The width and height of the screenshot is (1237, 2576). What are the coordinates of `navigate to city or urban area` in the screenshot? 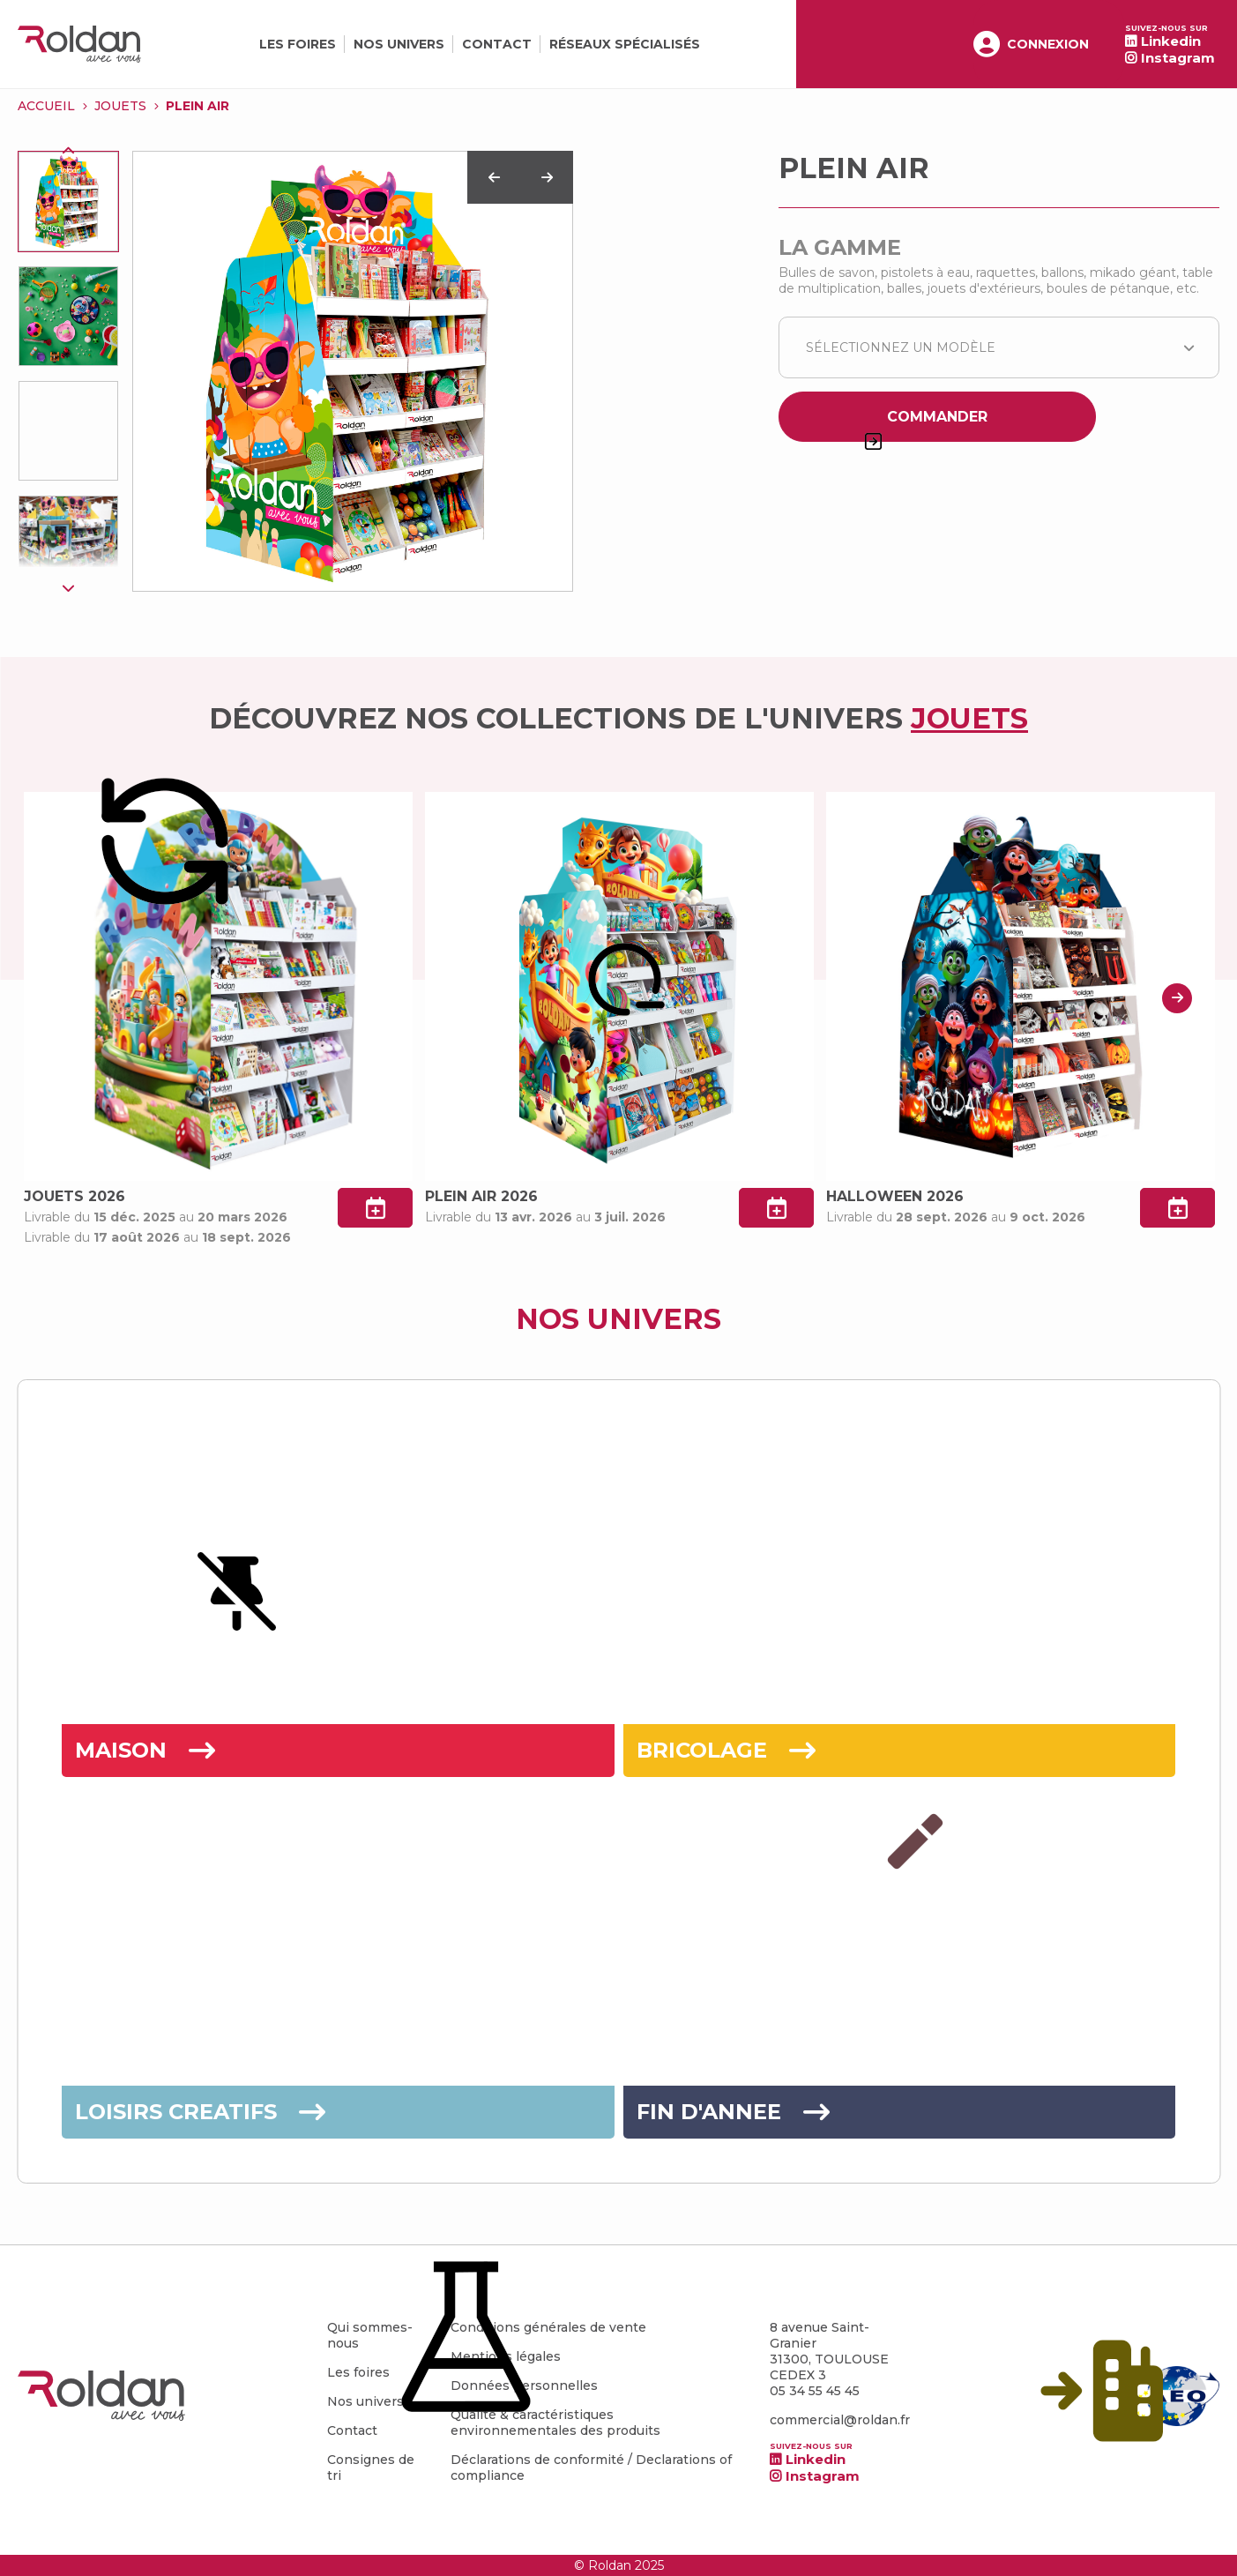 It's located at (1099, 2391).